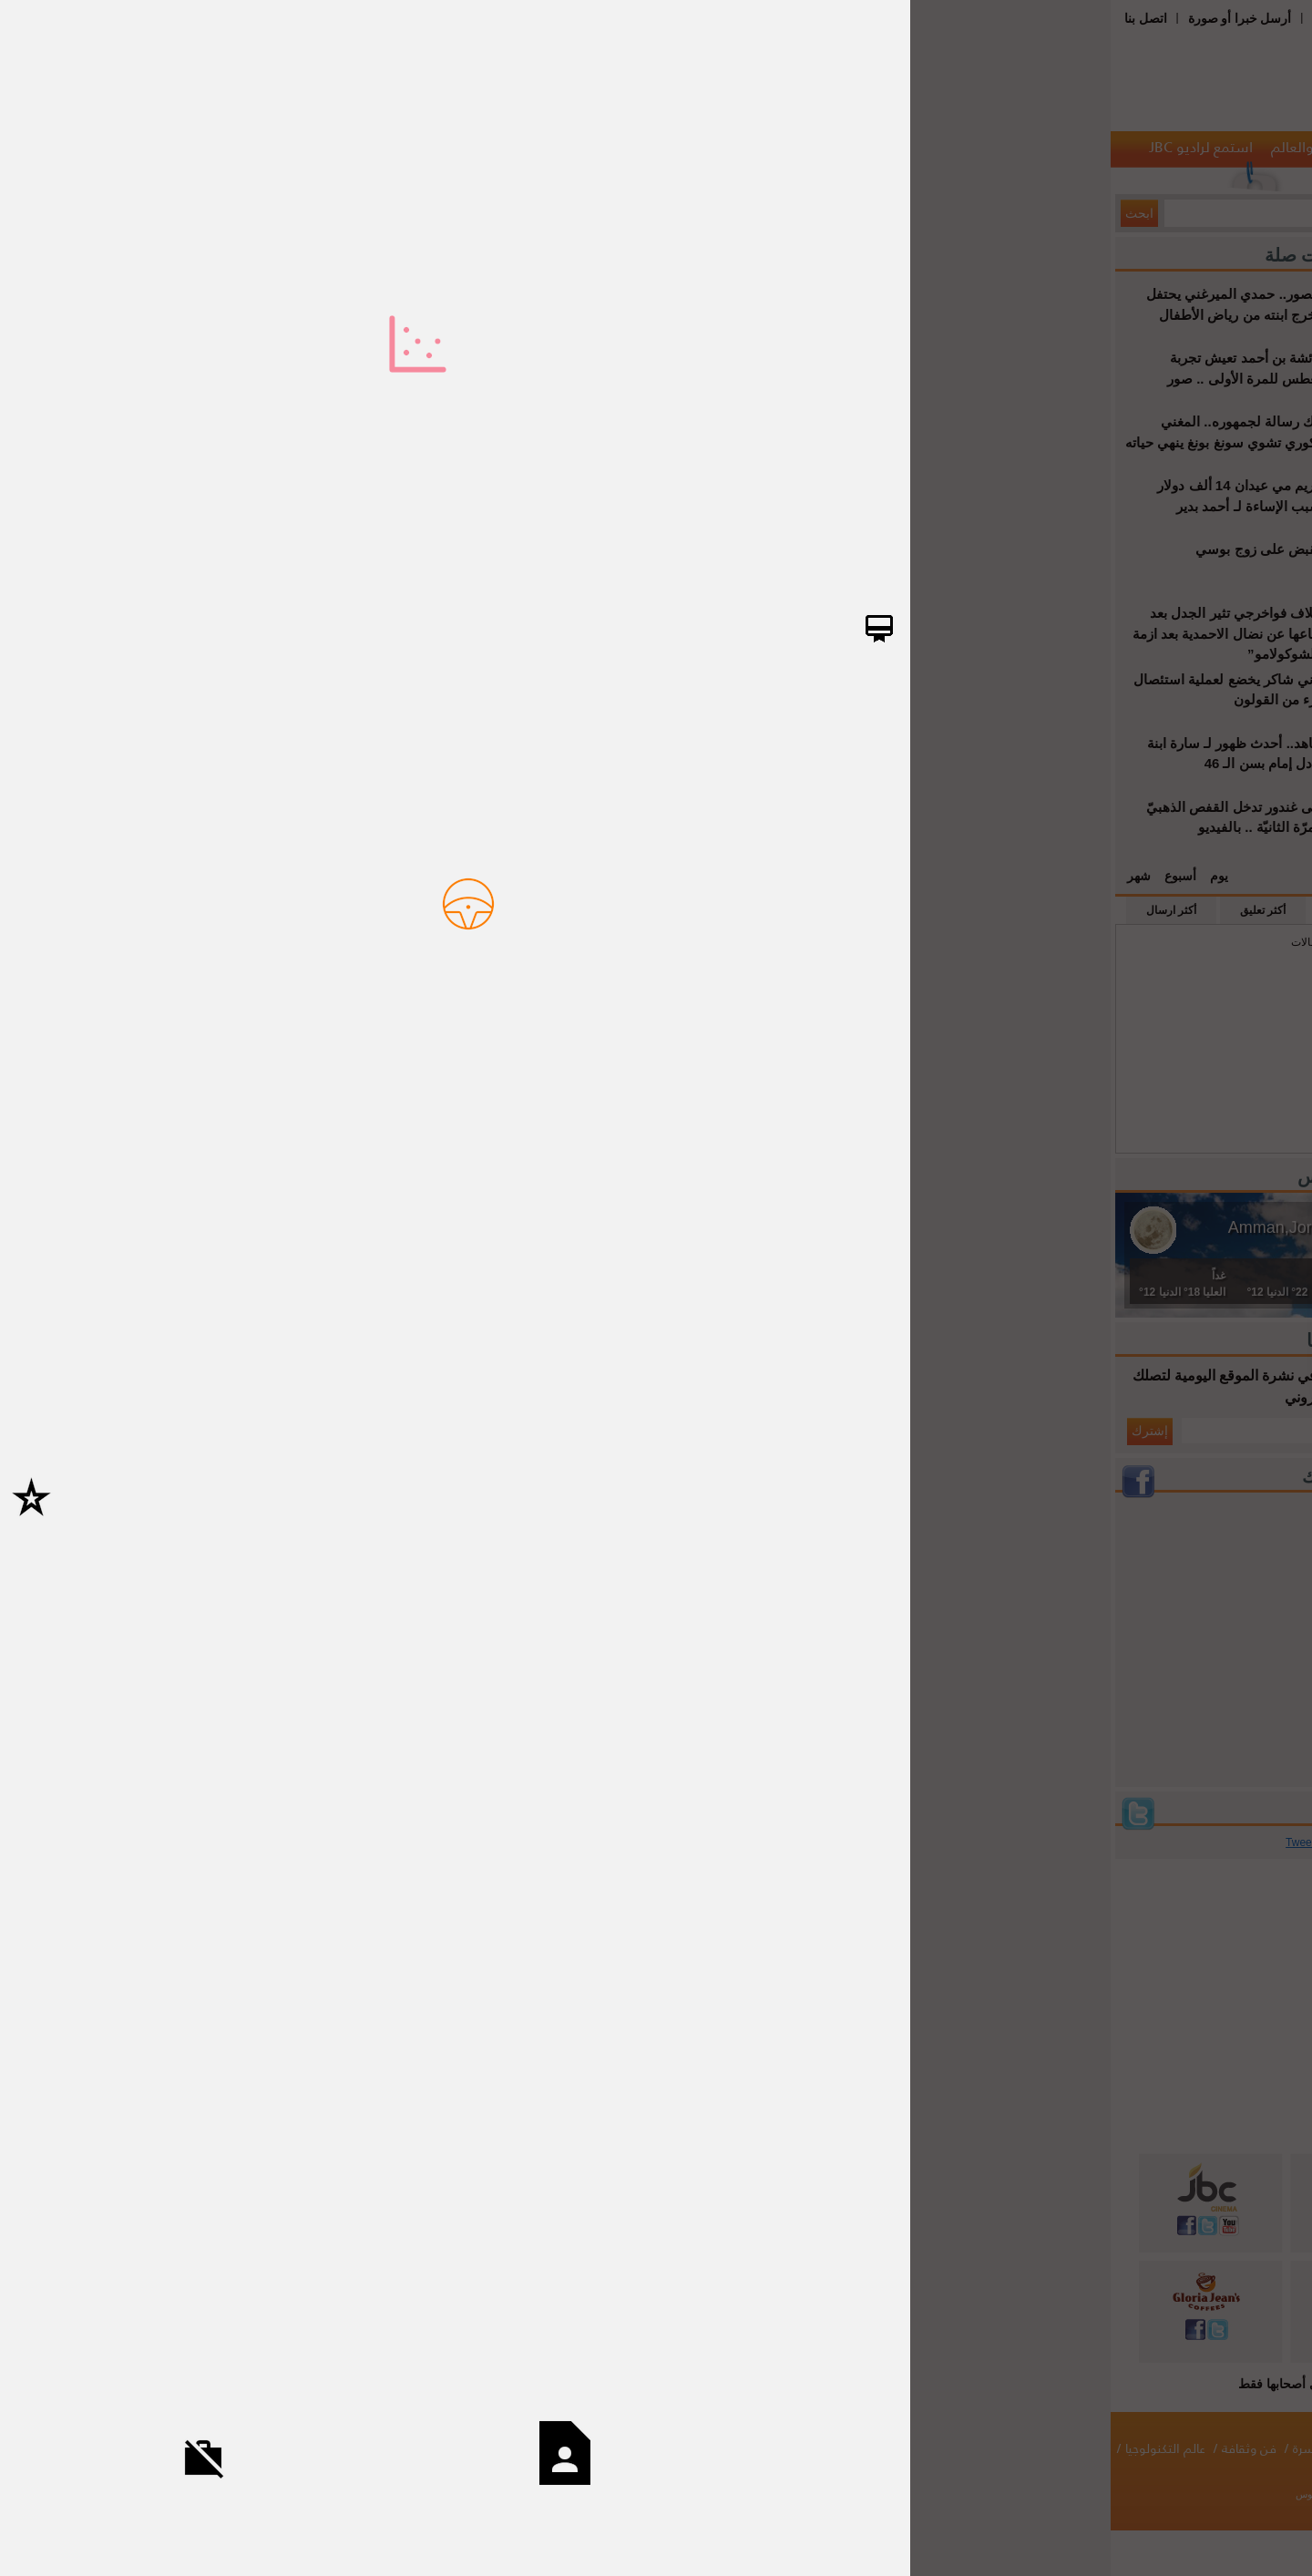 The height and width of the screenshot is (2576, 1312). What do you see at coordinates (879, 629) in the screenshot?
I see `view membership card details` at bounding box center [879, 629].